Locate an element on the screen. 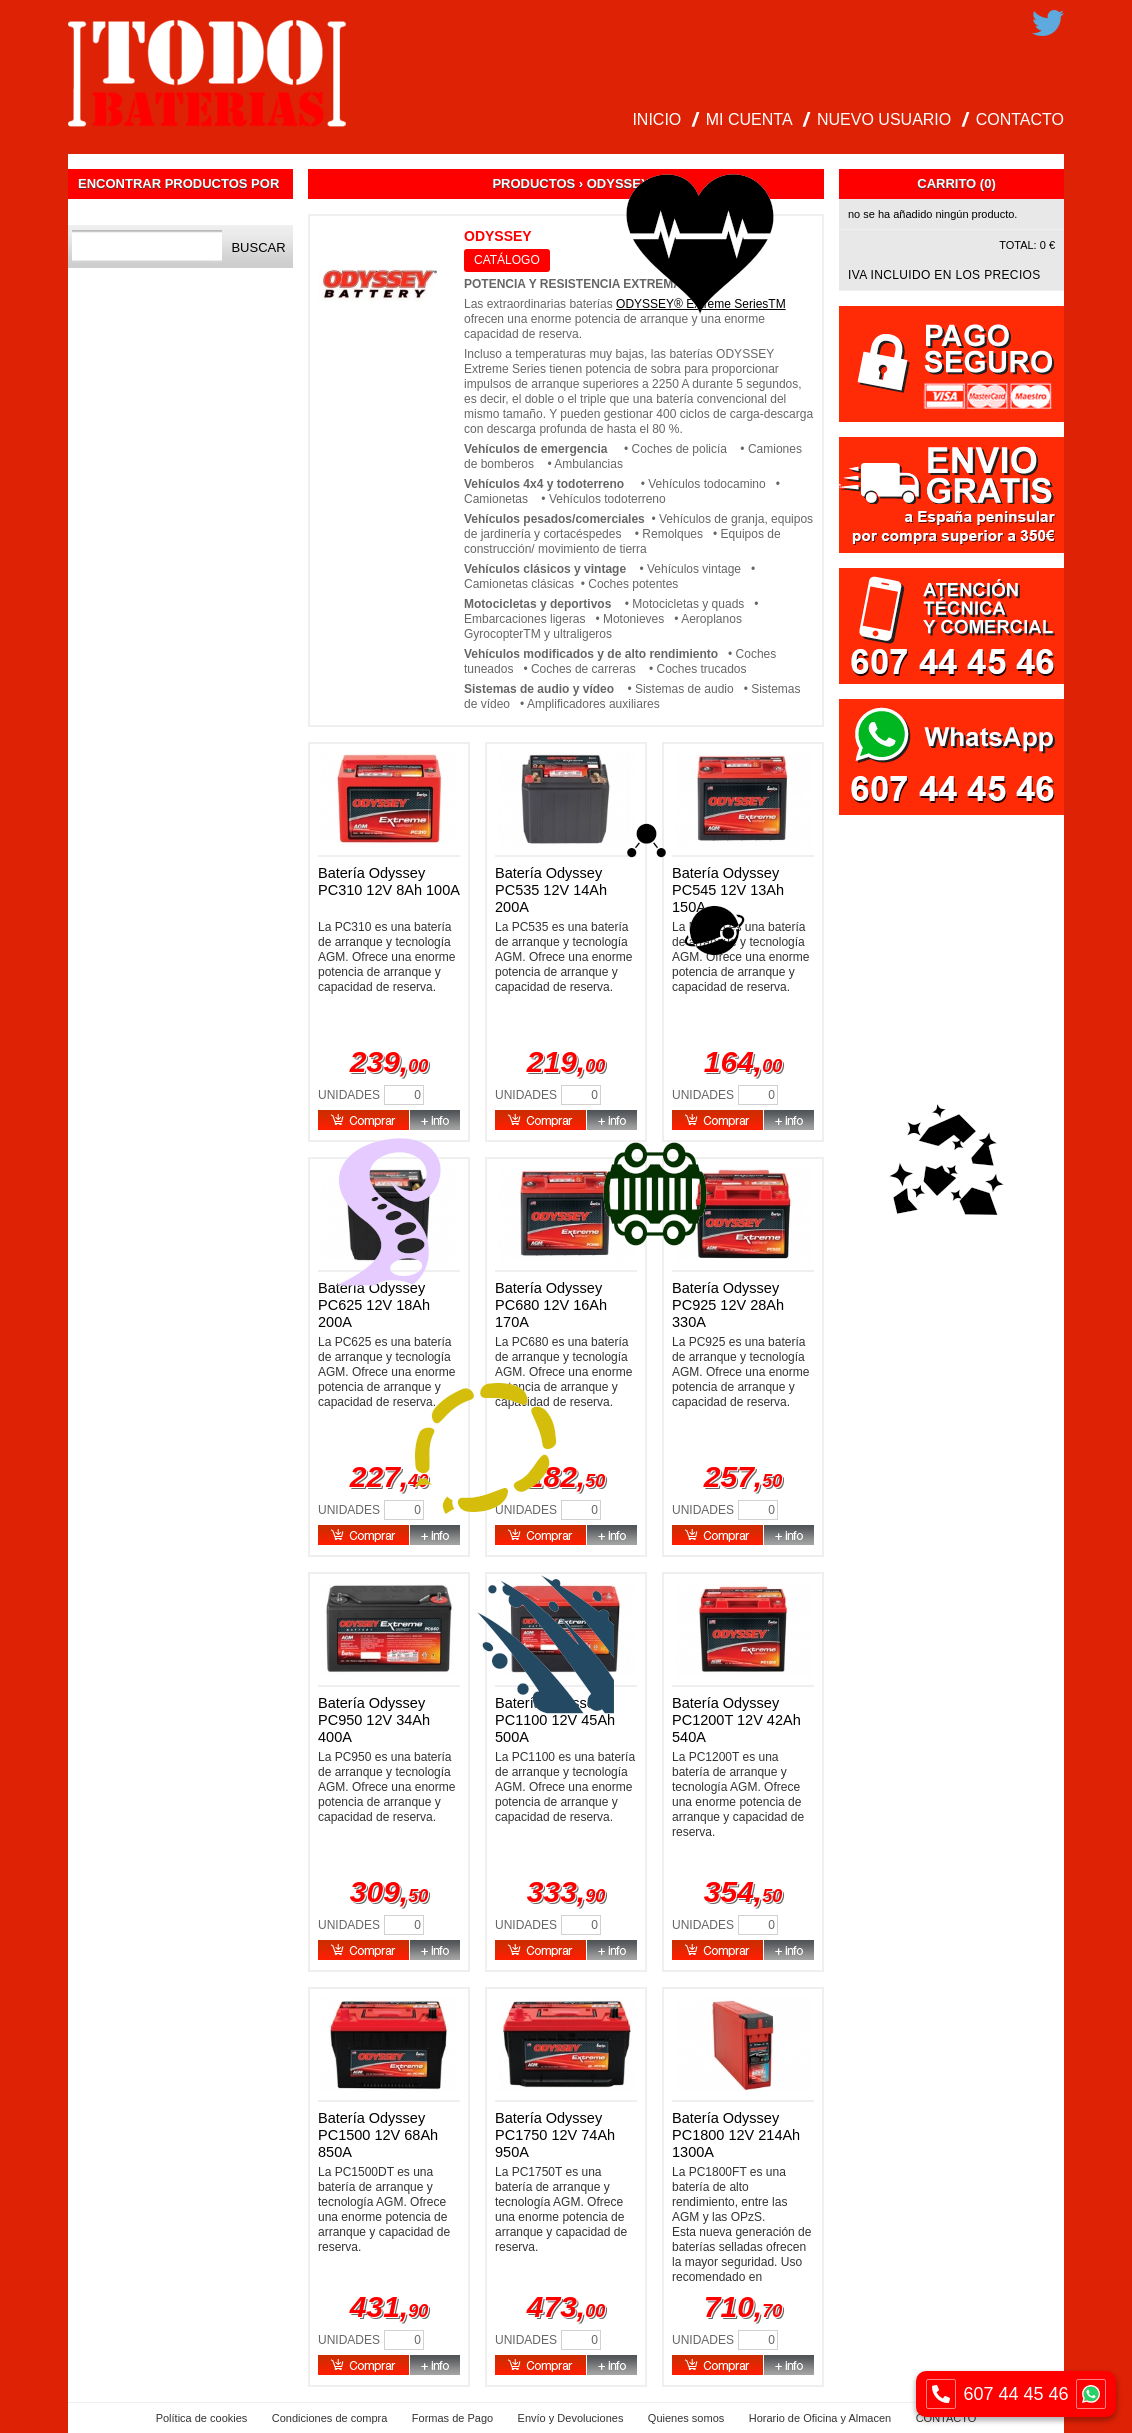 The image size is (1132, 2433). view orbital mechanics or space simulation settings is located at coordinates (714, 930).